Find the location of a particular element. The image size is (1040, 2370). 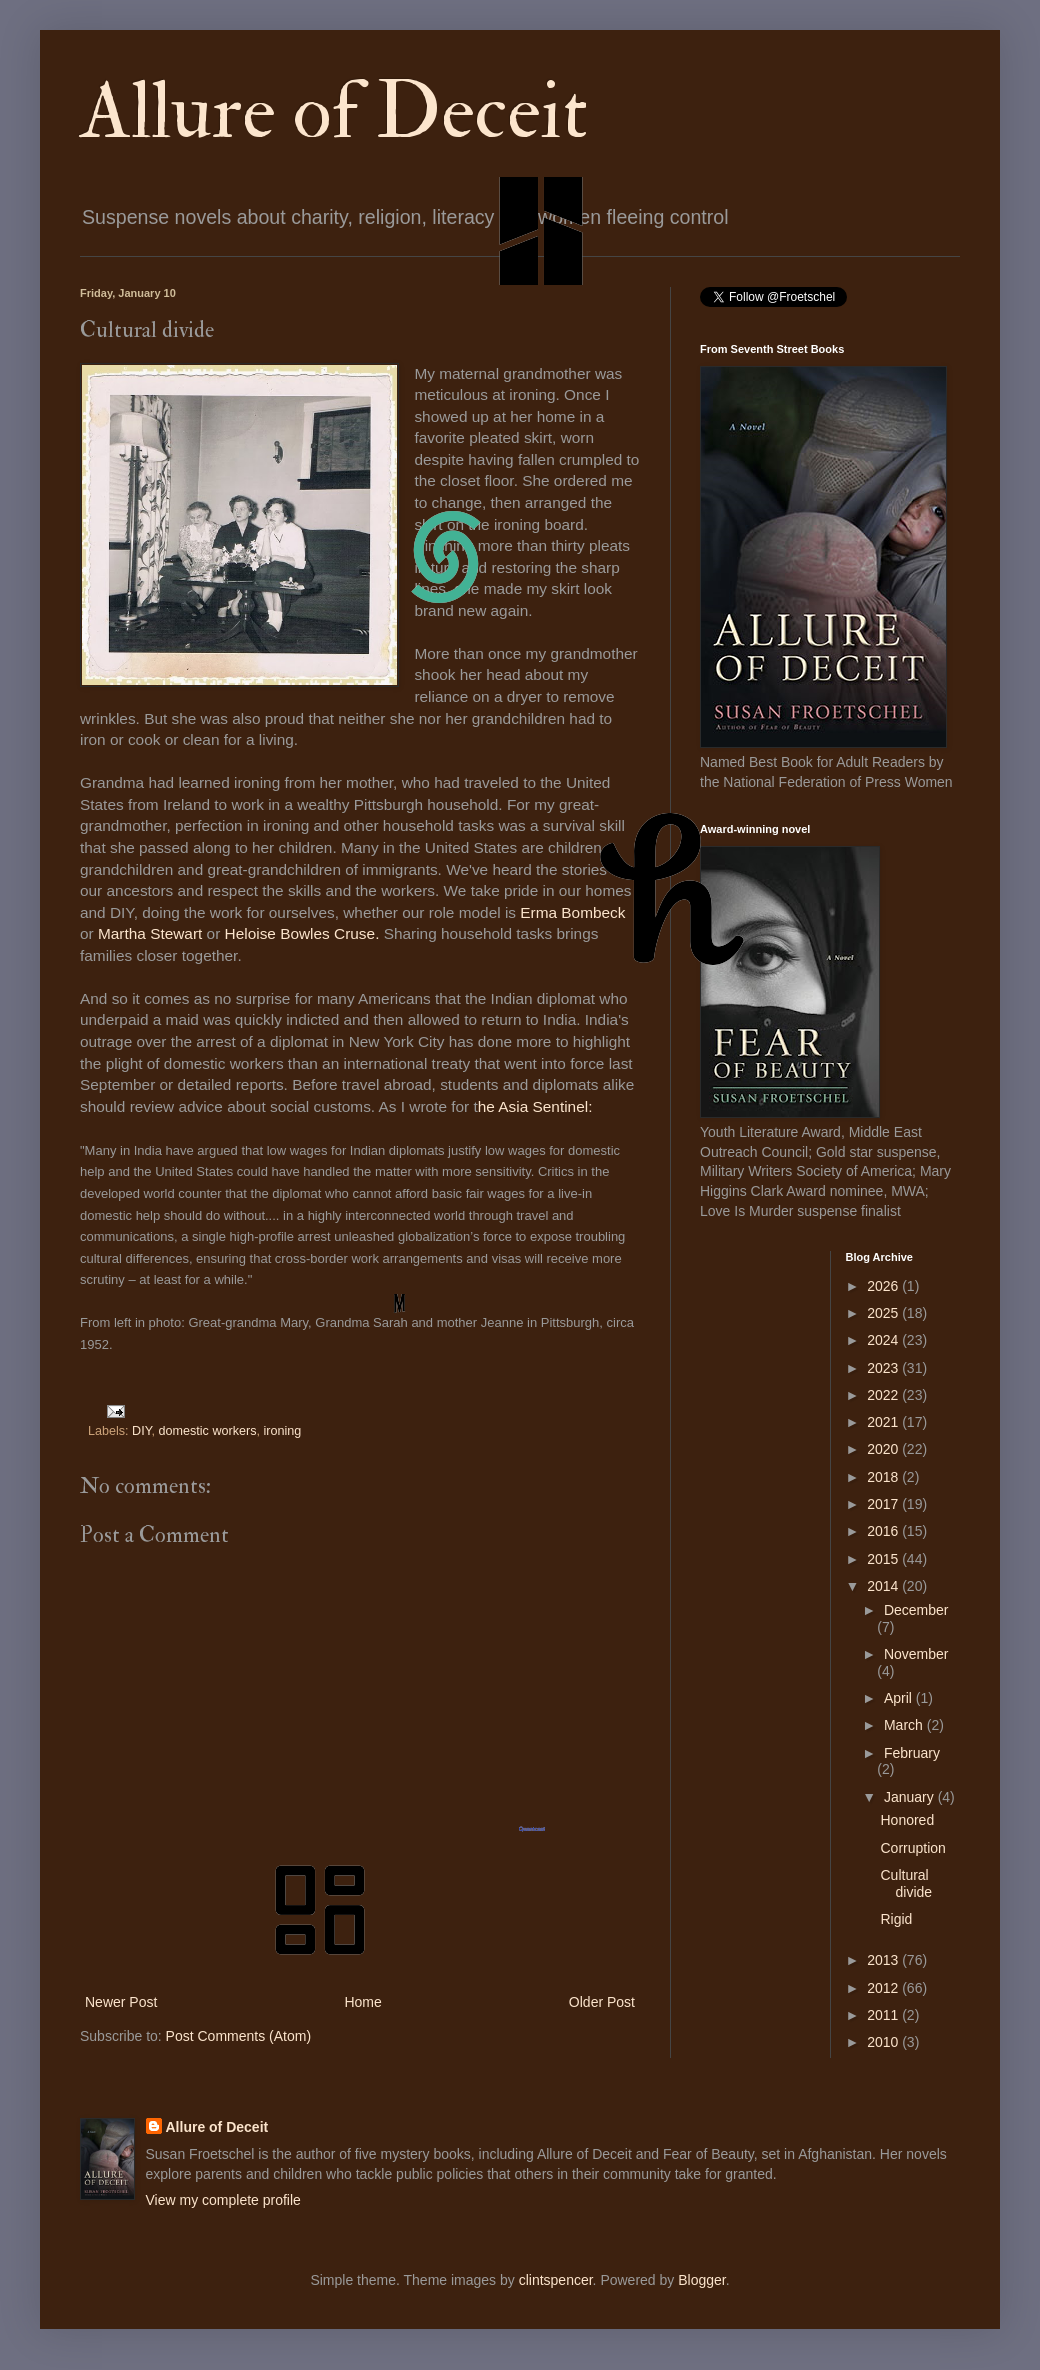

open the Bambu Lab app or dashboard is located at coordinates (541, 231).